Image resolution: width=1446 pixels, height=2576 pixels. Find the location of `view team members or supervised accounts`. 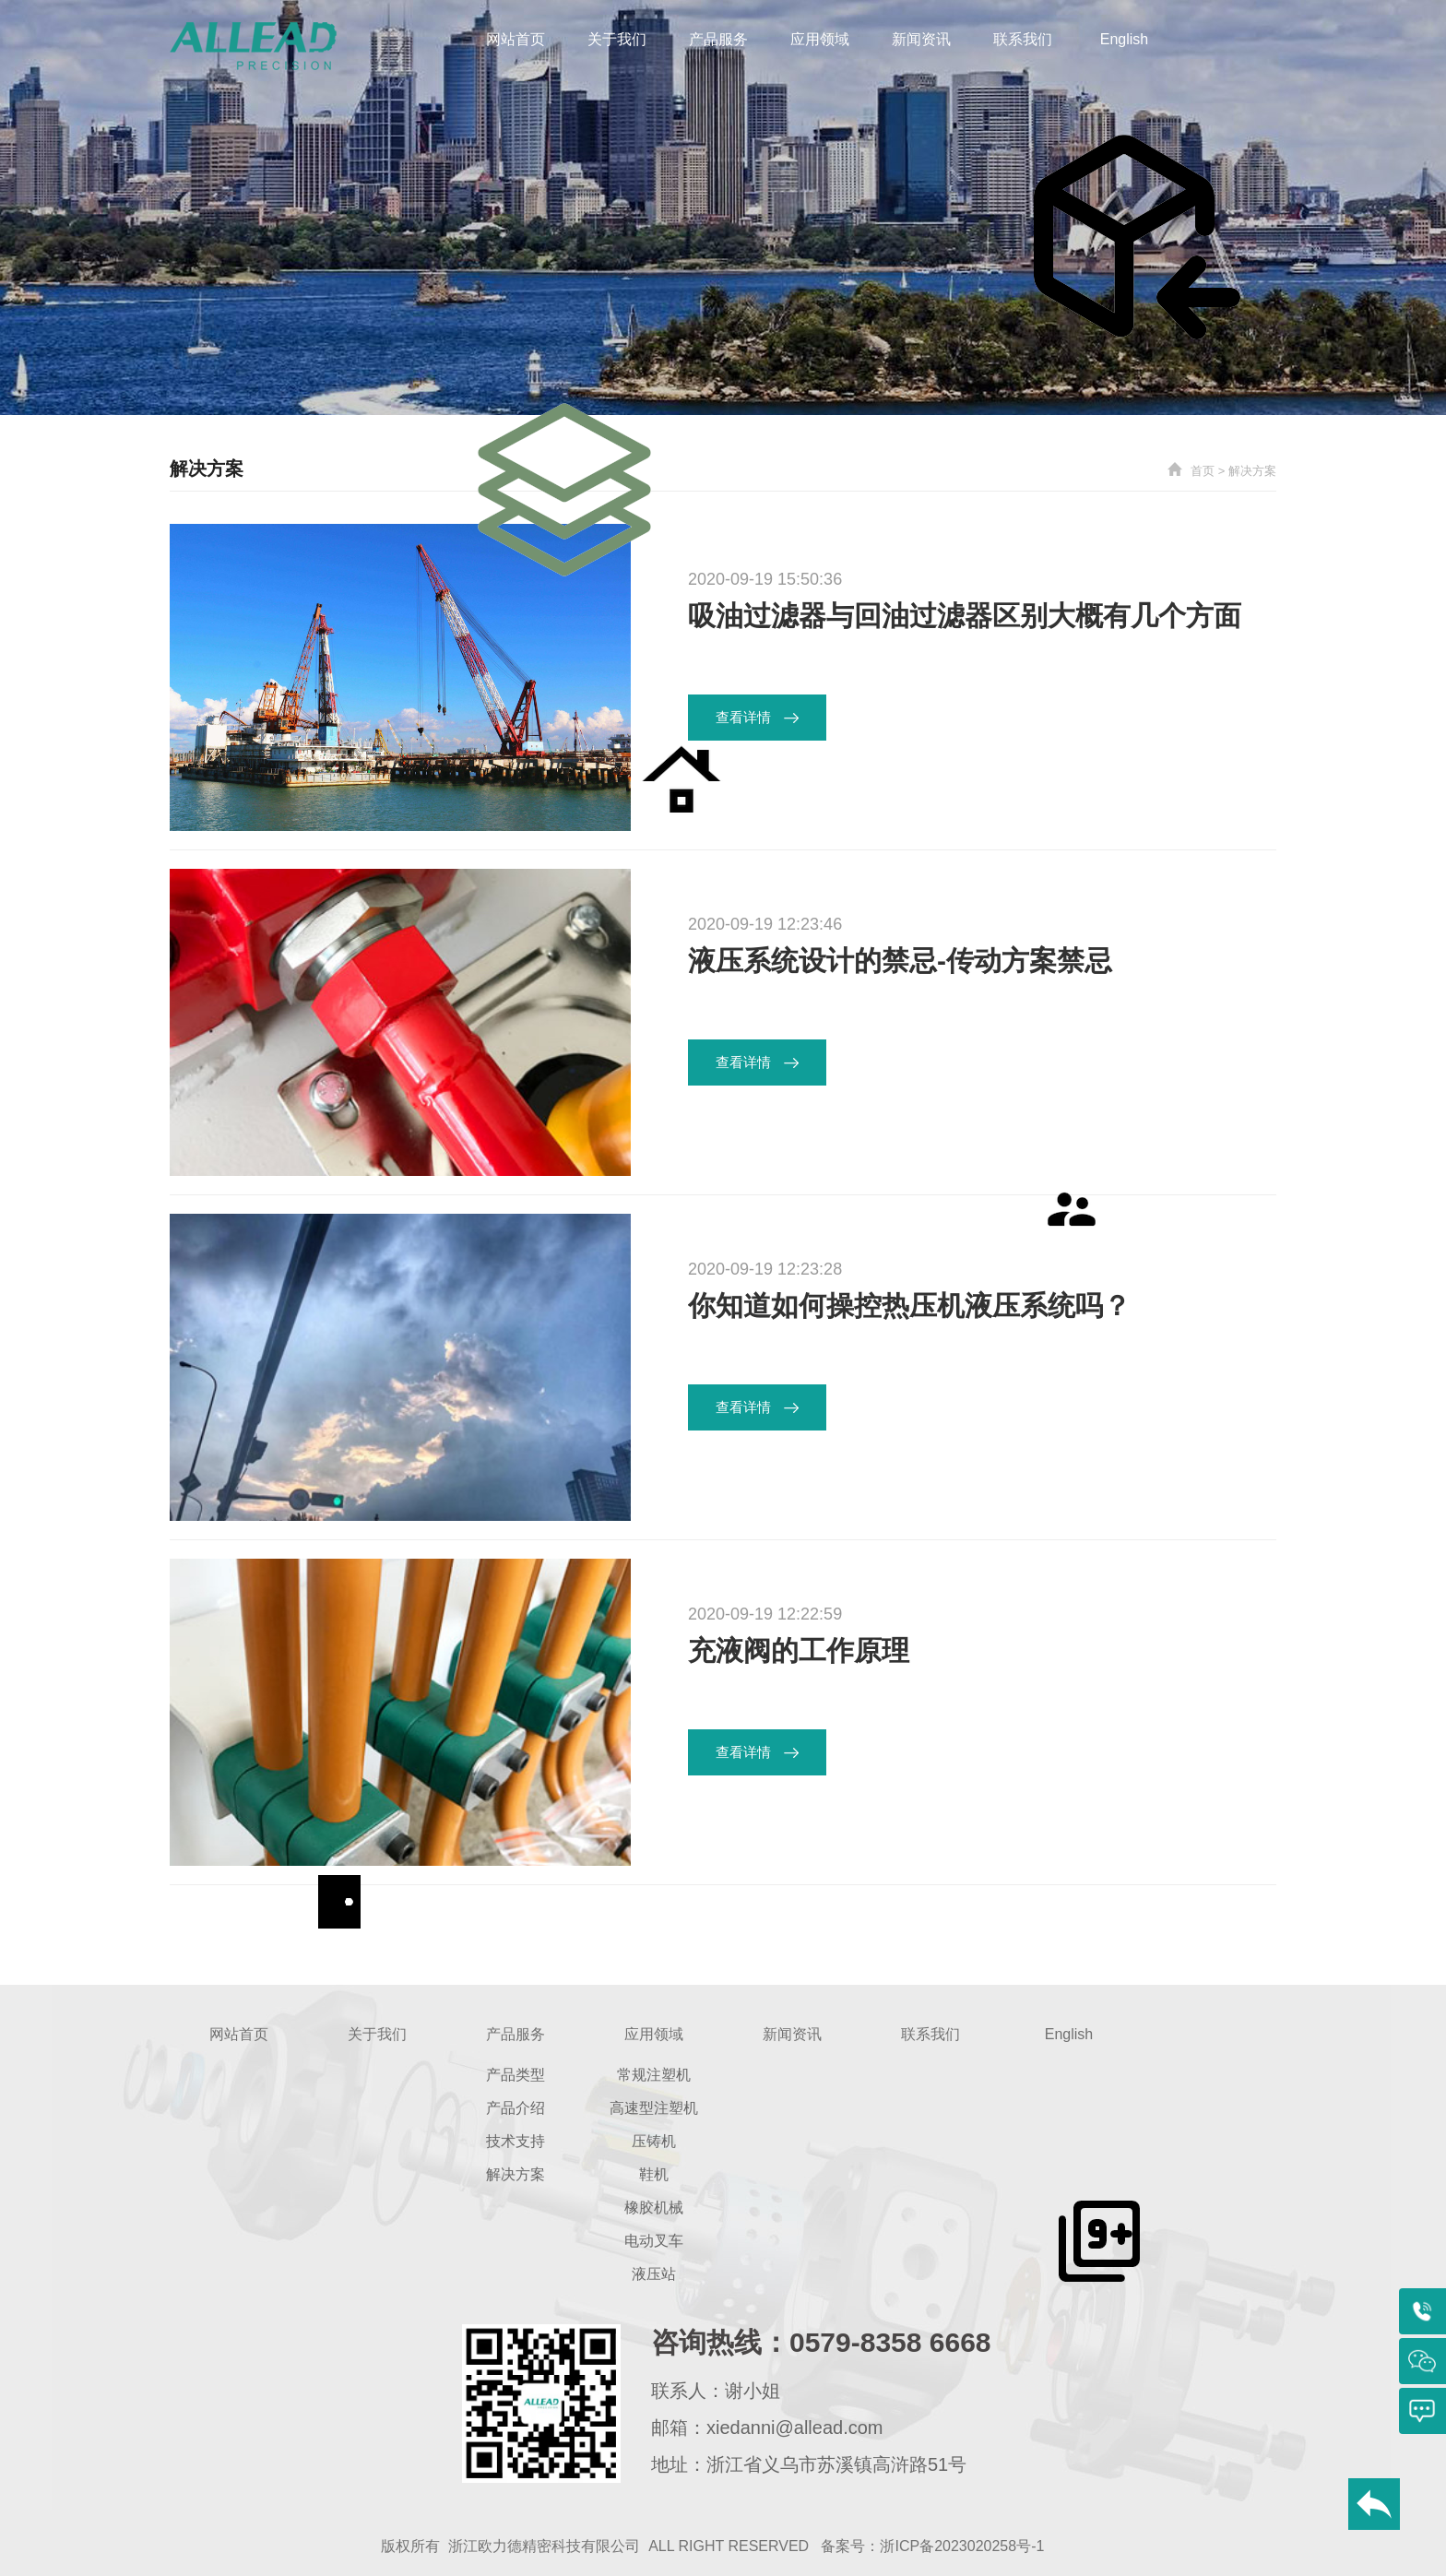

view team members or supervised accounts is located at coordinates (1072, 1209).